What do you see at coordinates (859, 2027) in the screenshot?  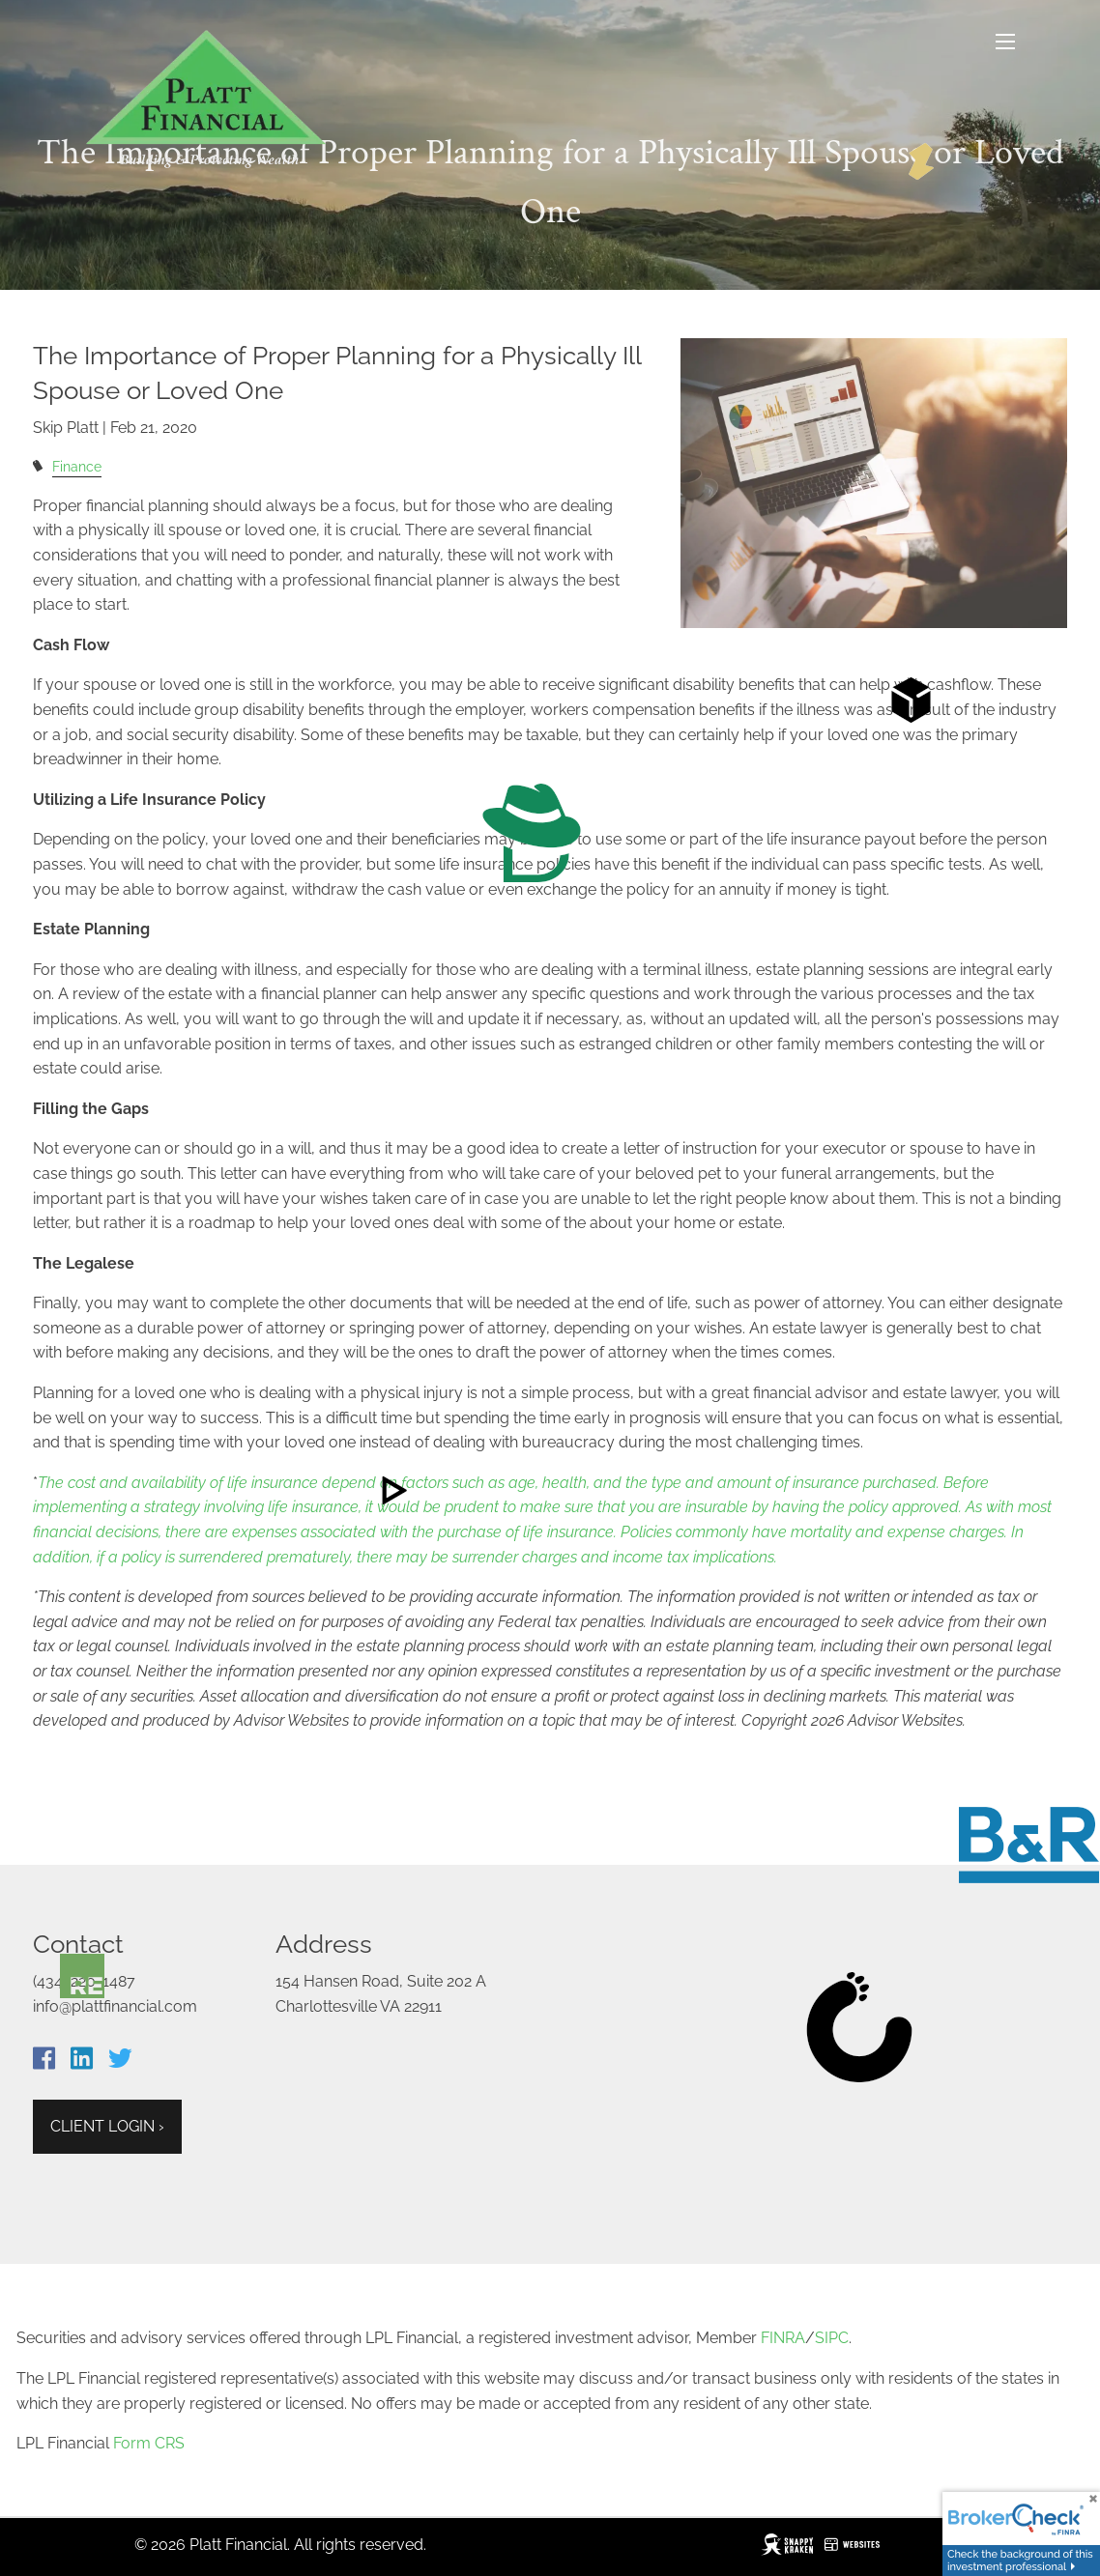 I see `macpaw company logo` at bounding box center [859, 2027].